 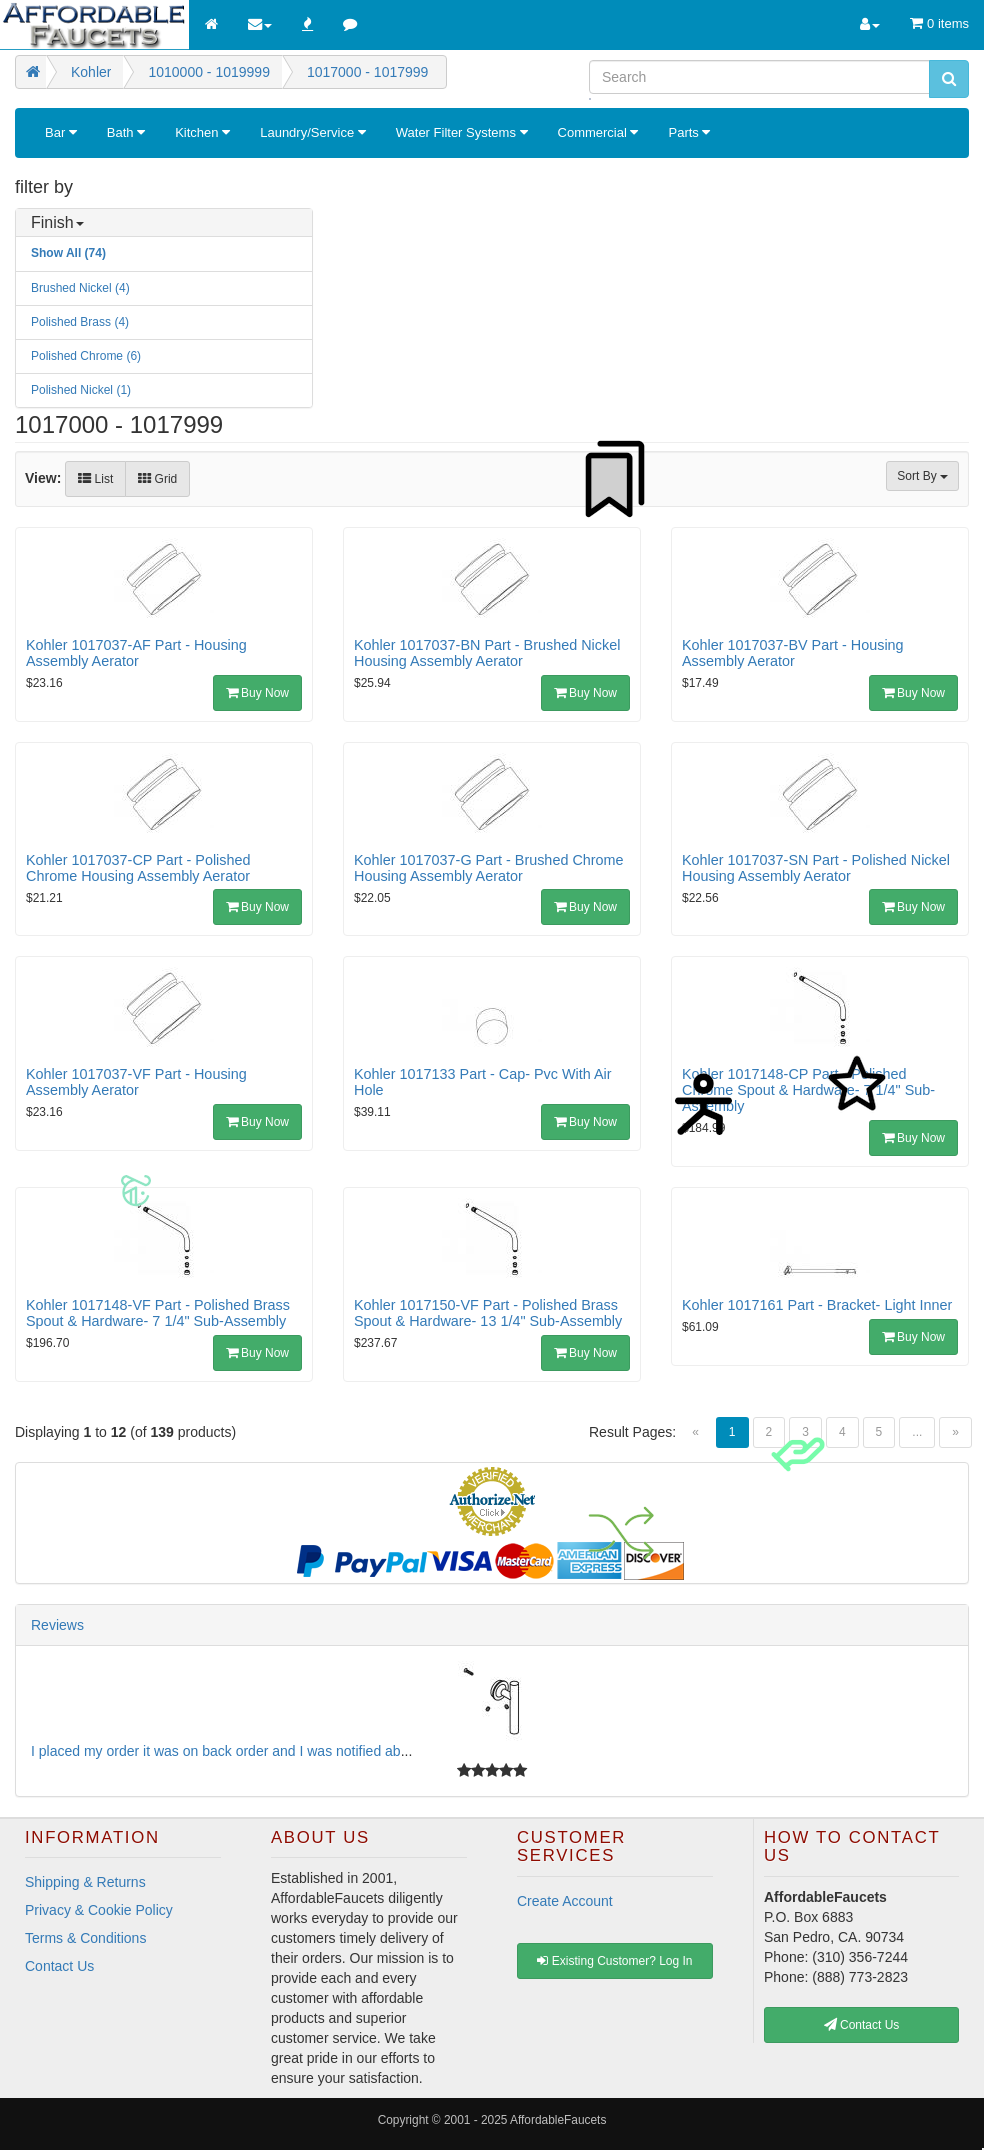 What do you see at coordinates (798, 1452) in the screenshot?
I see `access help or support options` at bounding box center [798, 1452].